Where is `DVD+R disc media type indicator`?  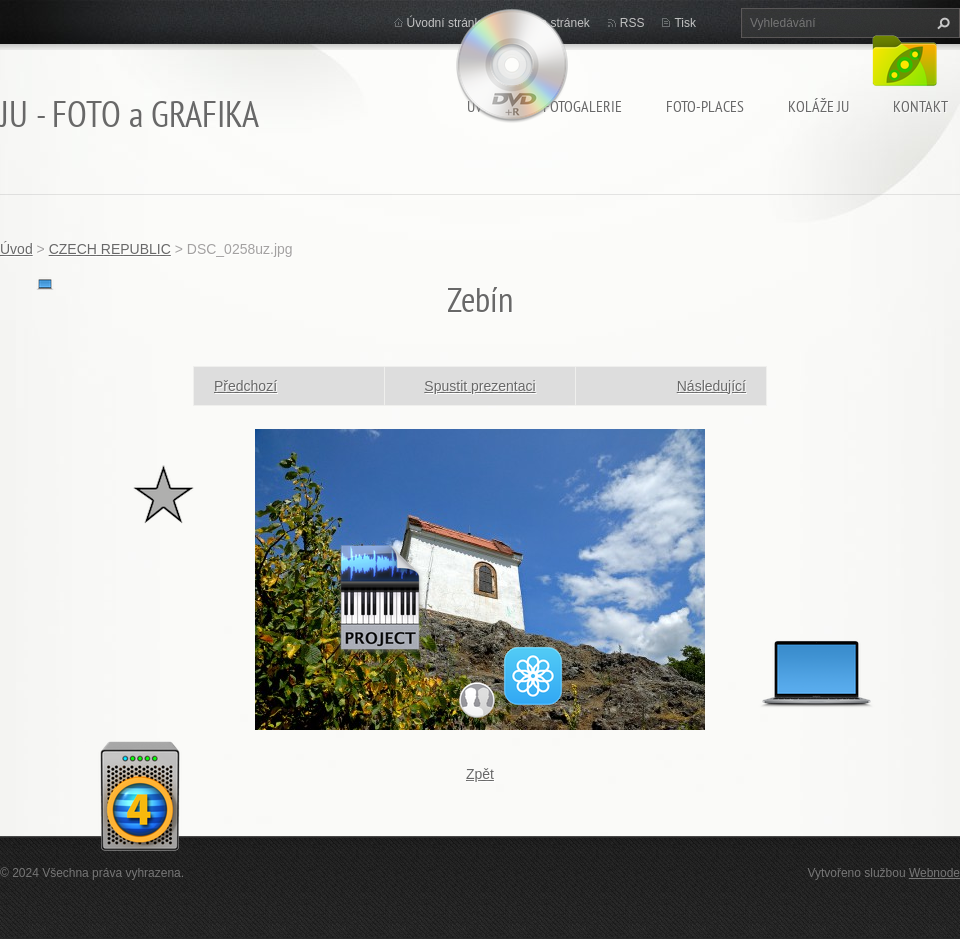 DVD+R disc media type indicator is located at coordinates (512, 67).